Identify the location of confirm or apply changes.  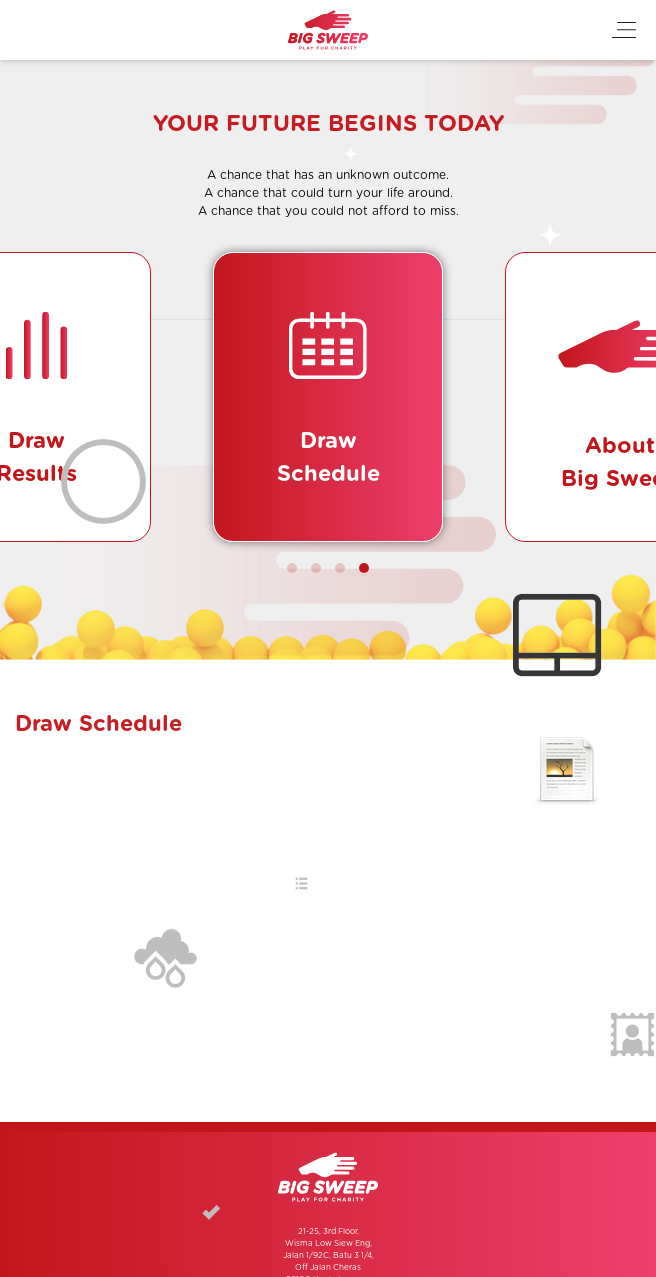
(210, 1211).